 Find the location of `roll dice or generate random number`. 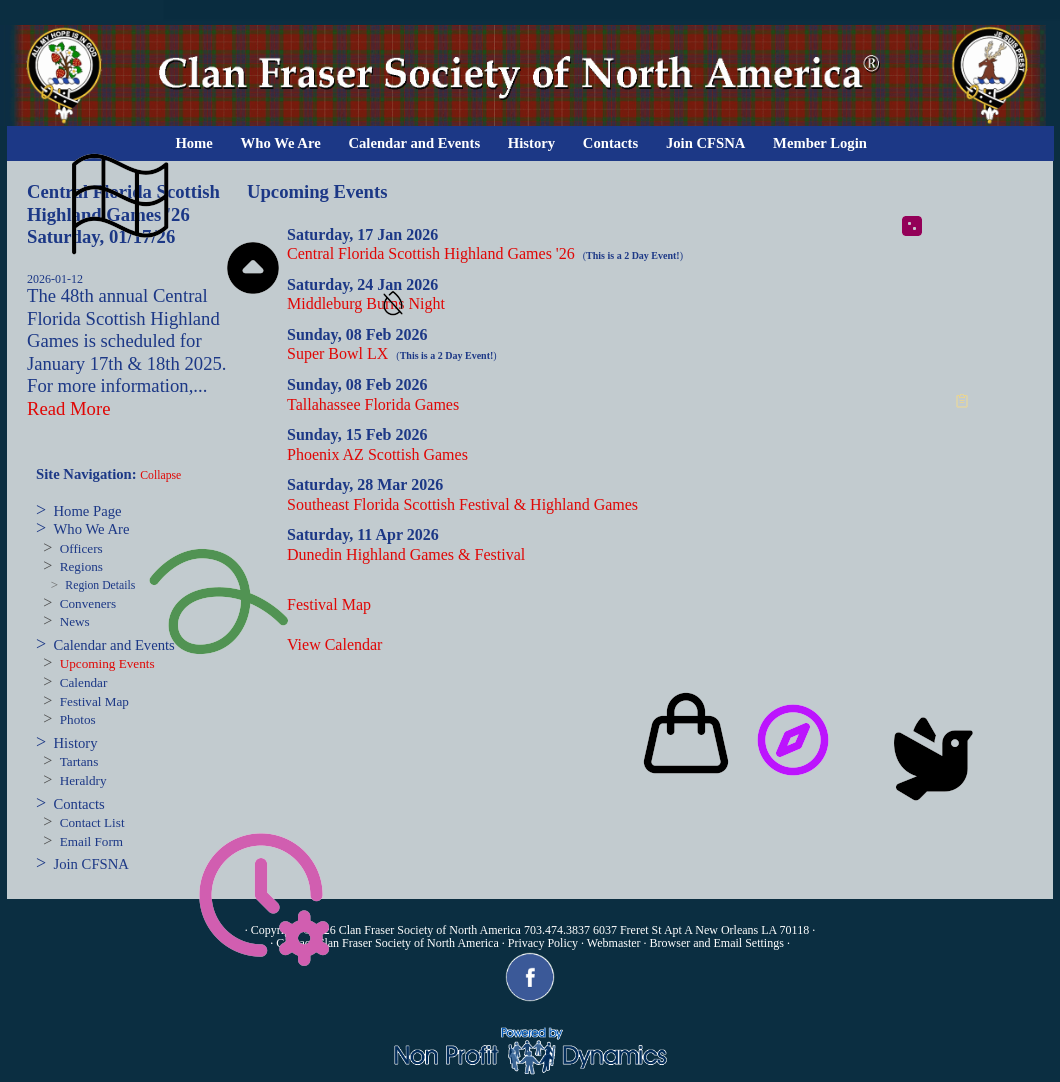

roll dice or generate random number is located at coordinates (912, 226).